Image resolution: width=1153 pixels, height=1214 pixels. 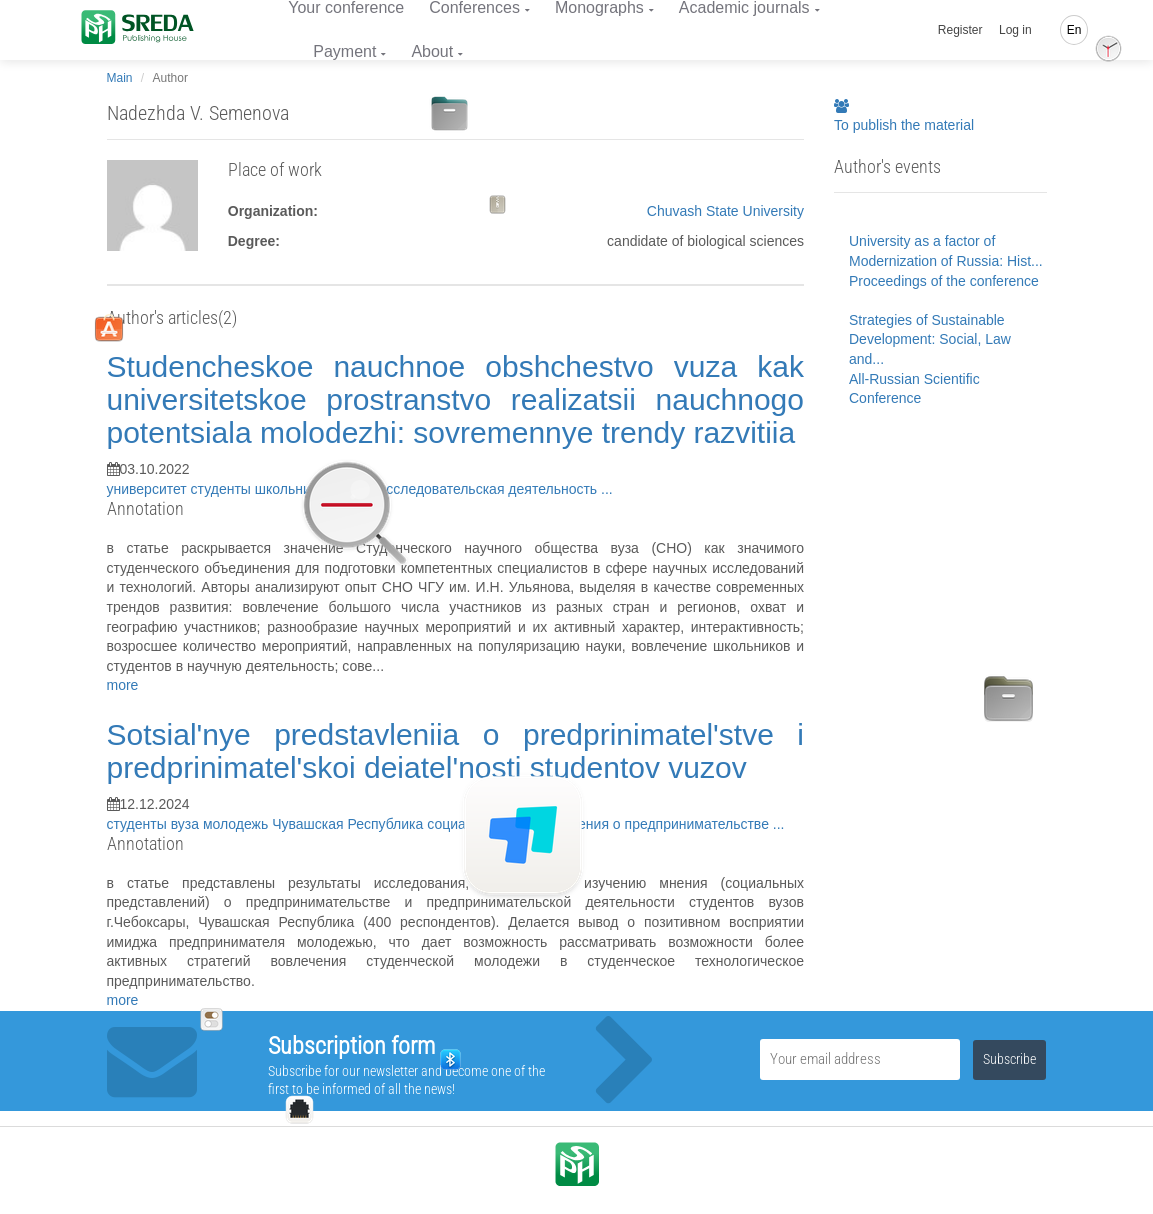 I want to click on open todesk remote desktop application, so click(x=523, y=835).